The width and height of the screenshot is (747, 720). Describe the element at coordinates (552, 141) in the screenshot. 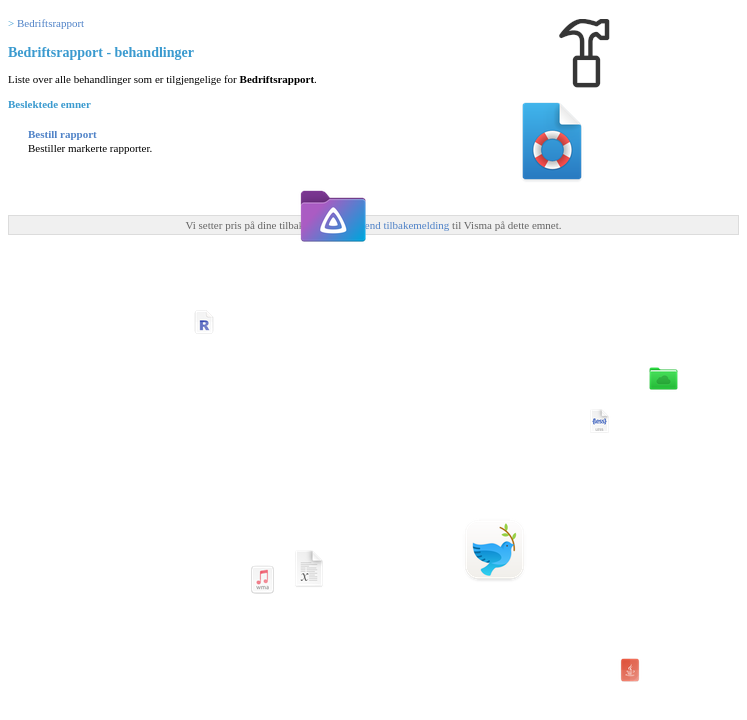

I see `a compiled html help file (.chm)` at that location.